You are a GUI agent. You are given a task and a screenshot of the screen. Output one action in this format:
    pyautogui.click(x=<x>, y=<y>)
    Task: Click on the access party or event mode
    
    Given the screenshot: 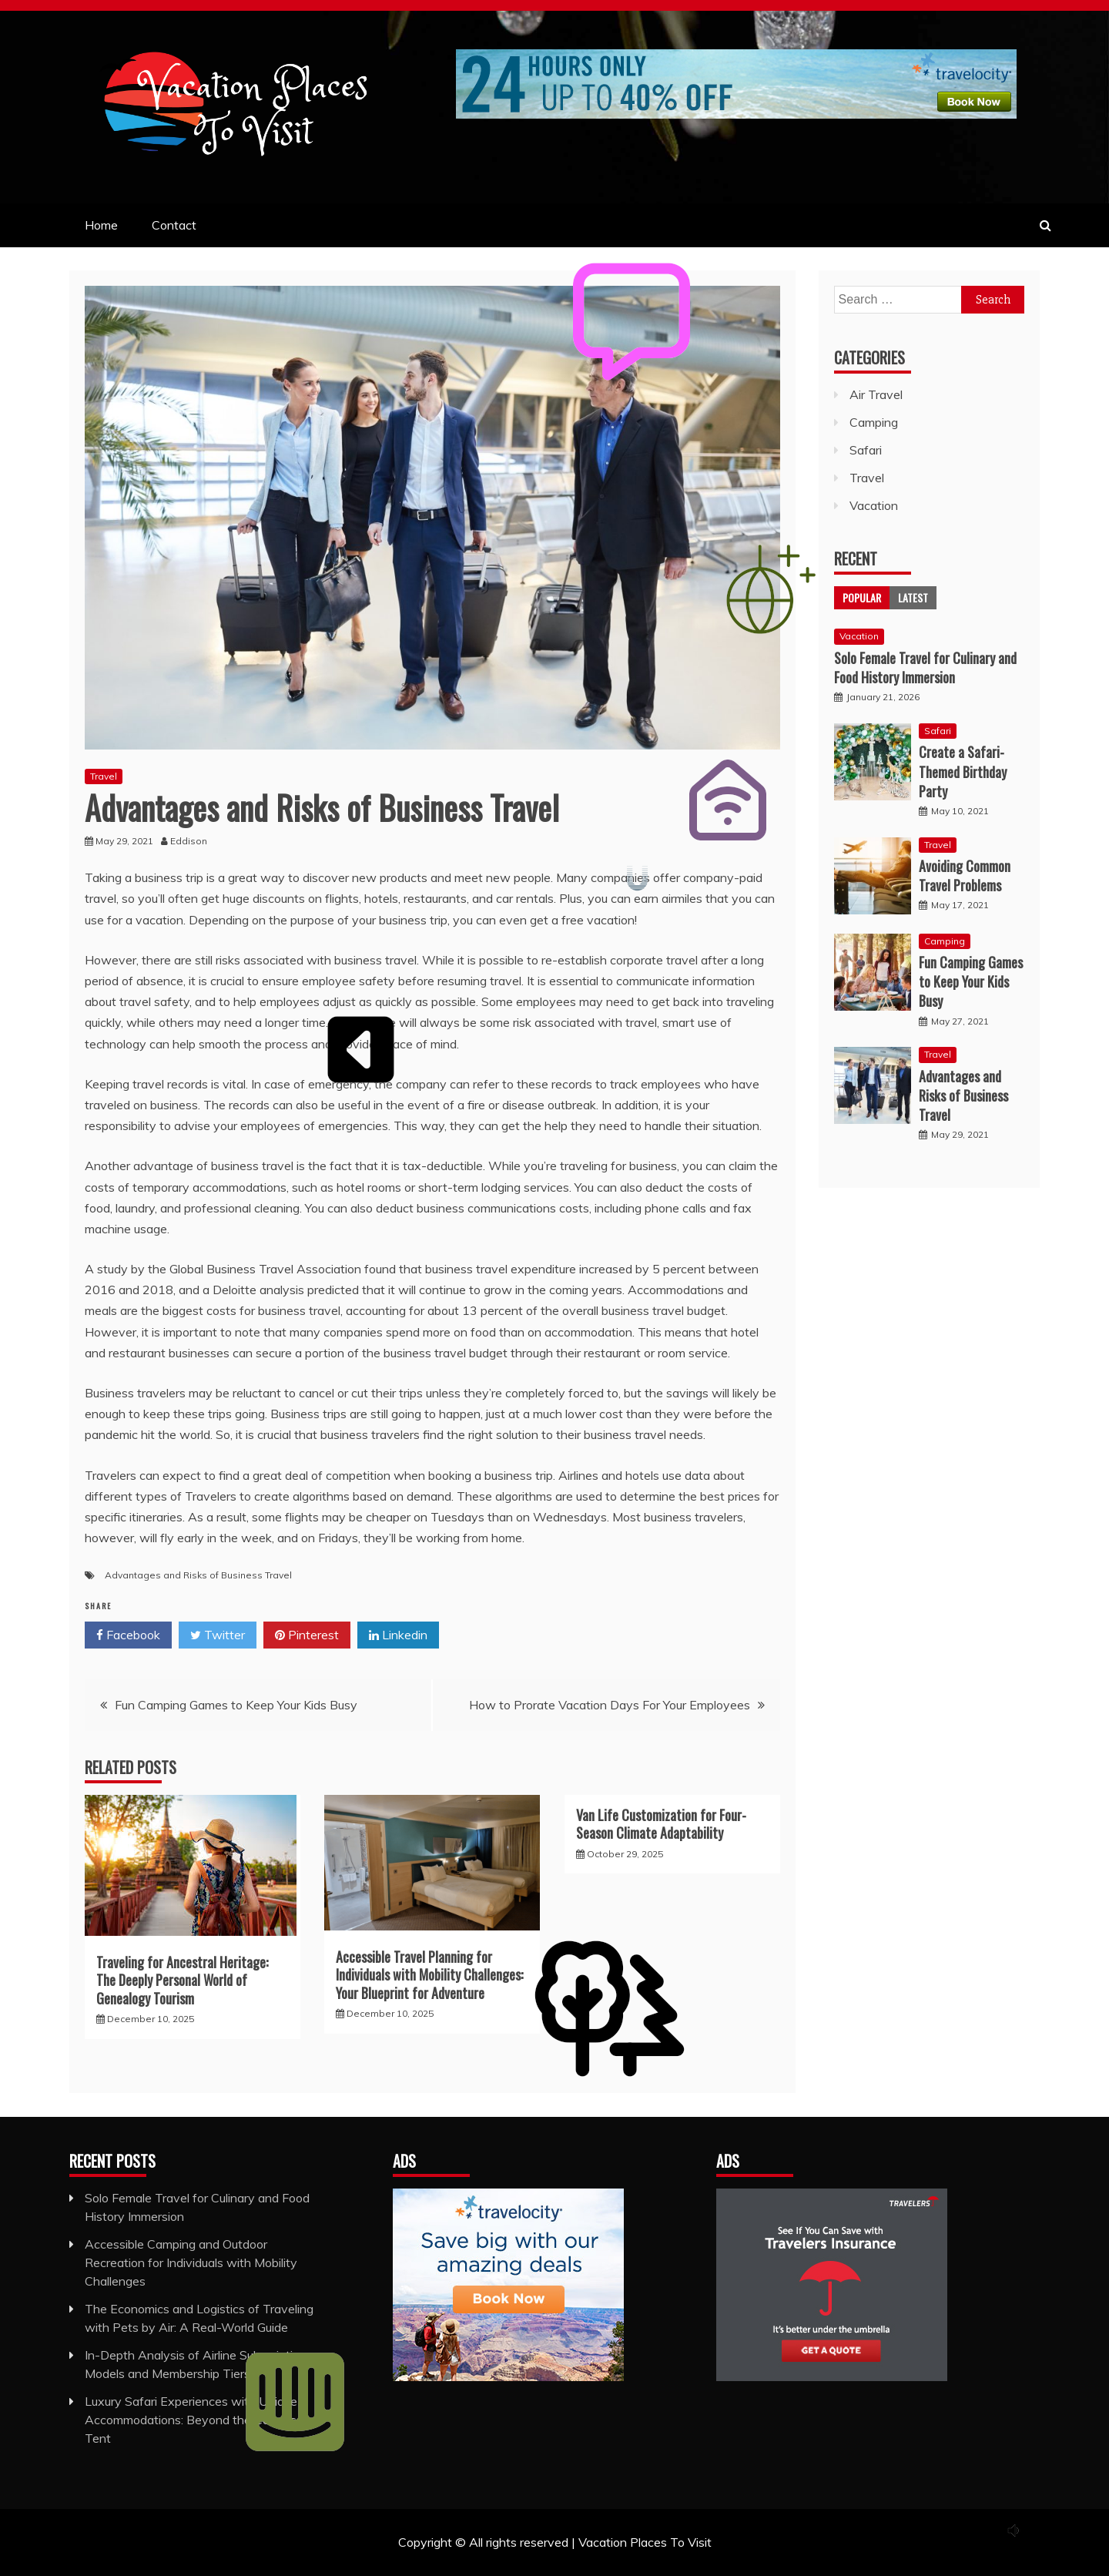 What is the action you would take?
    pyautogui.click(x=766, y=591)
    